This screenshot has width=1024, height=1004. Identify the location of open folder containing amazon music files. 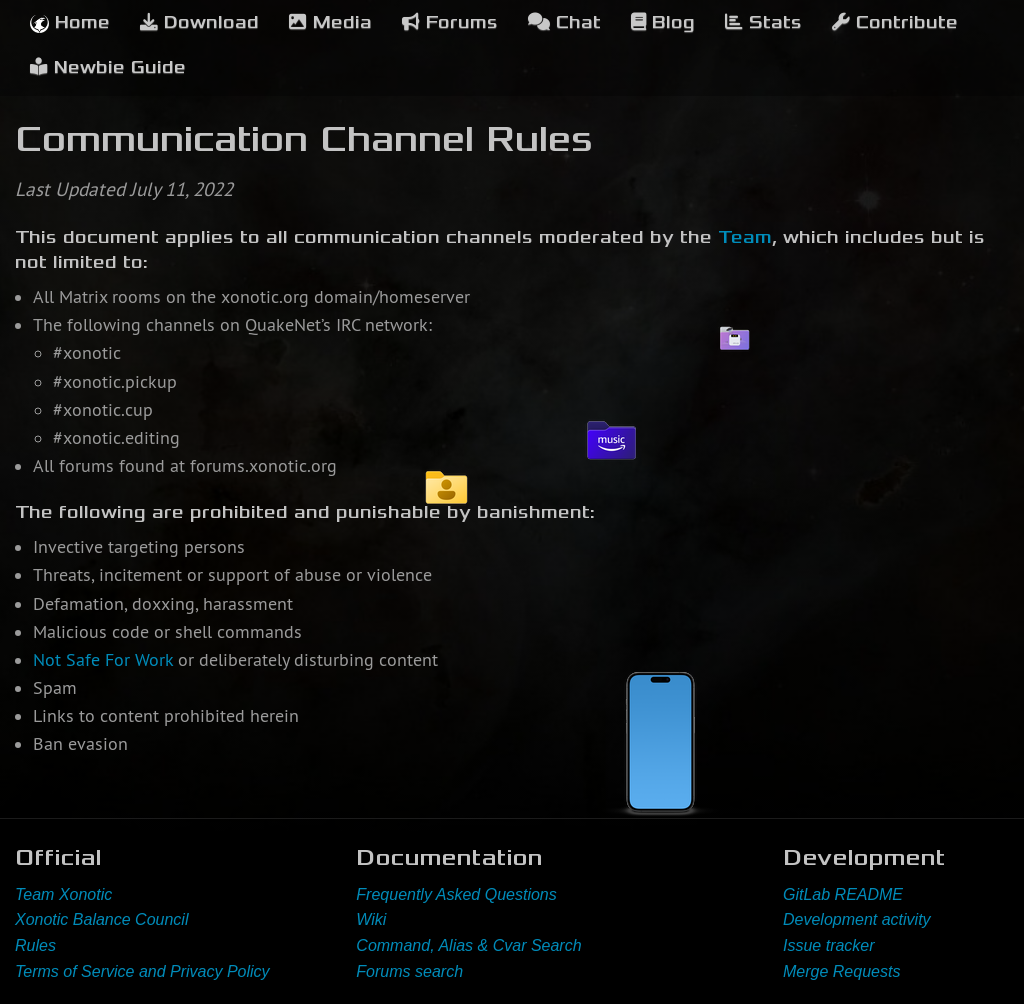
(611, 441).